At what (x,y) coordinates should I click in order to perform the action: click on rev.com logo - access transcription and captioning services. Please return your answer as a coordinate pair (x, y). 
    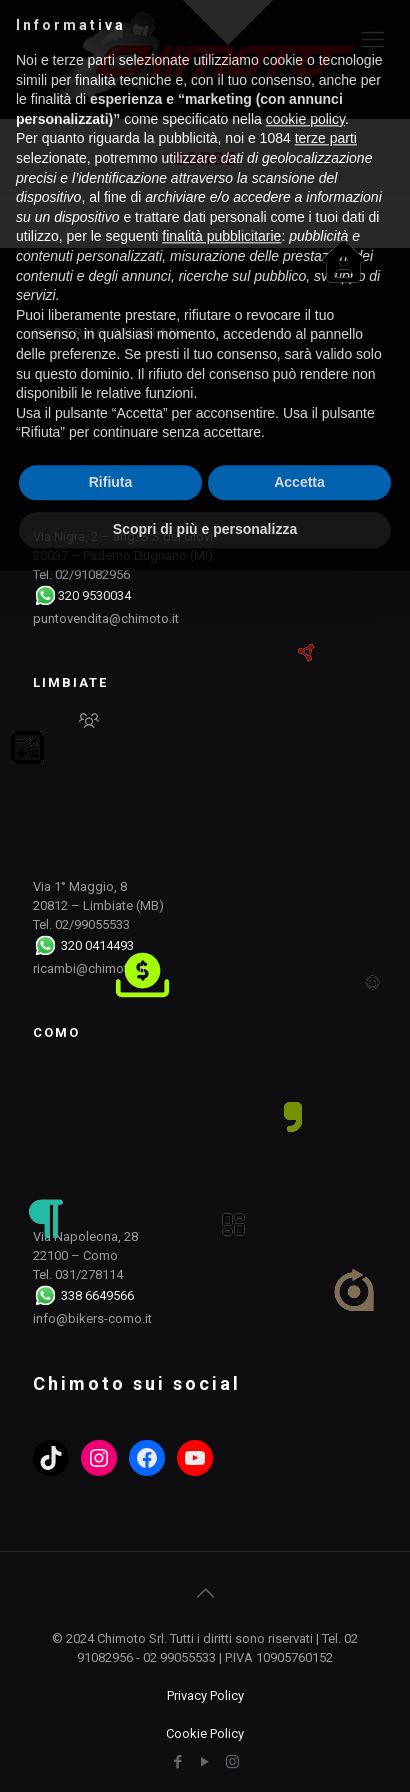
    Looking at the image, I should click on (354, 1290).